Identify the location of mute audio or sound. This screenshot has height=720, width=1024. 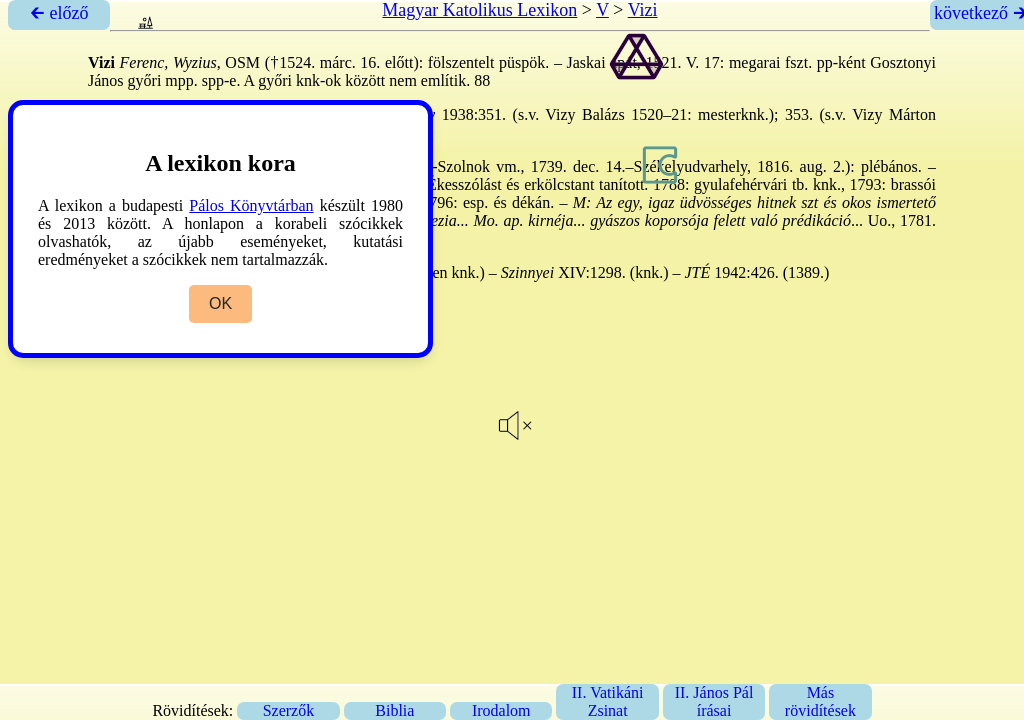
(514, 425).